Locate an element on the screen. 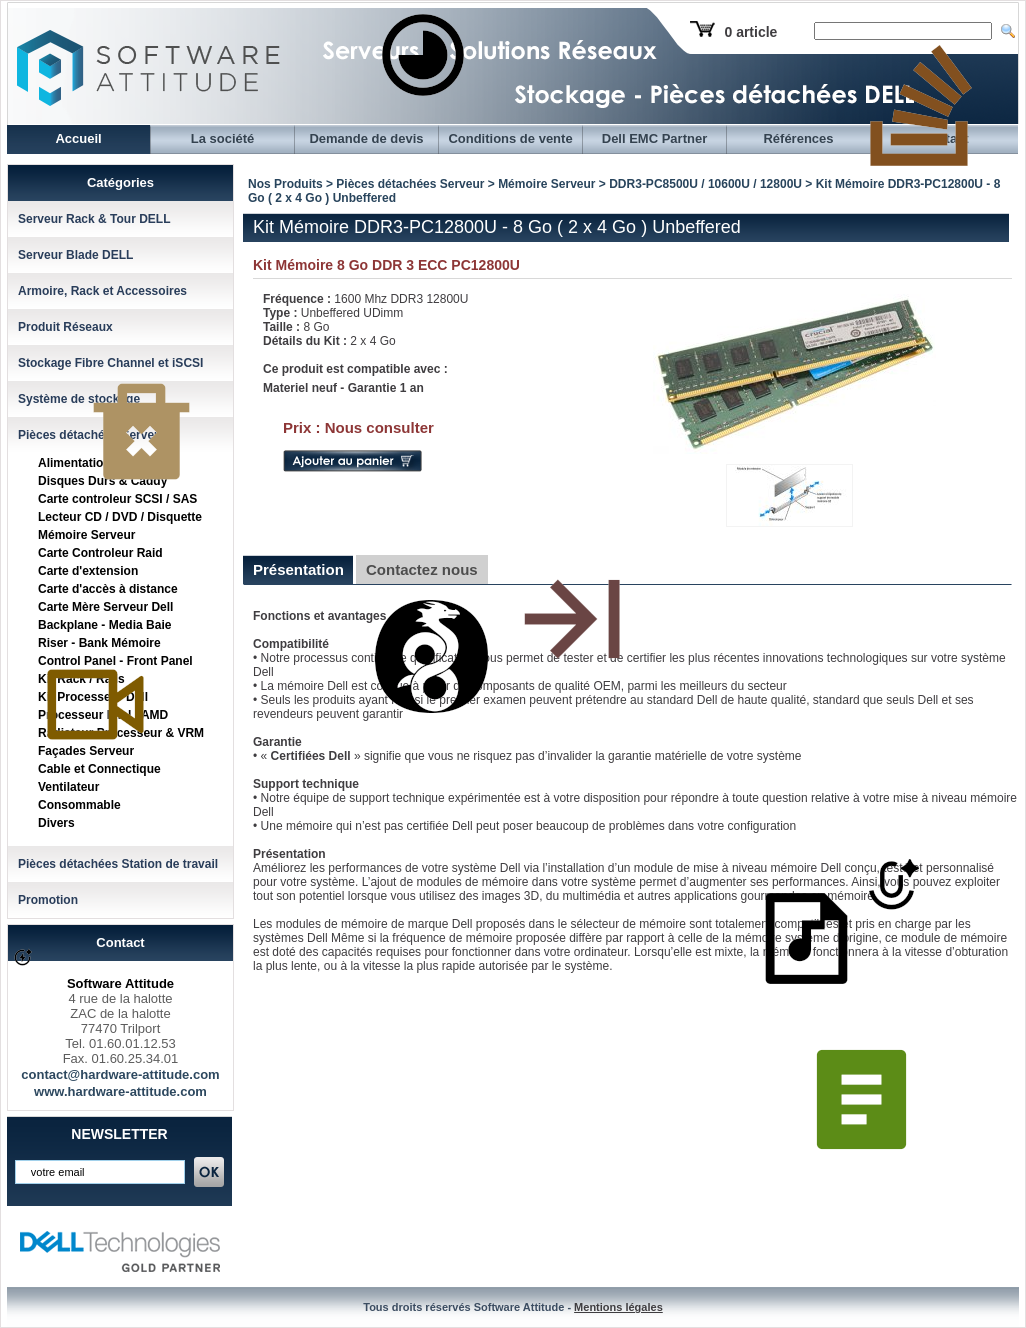  collapse panel to the right is located at coordinates (575, 619).